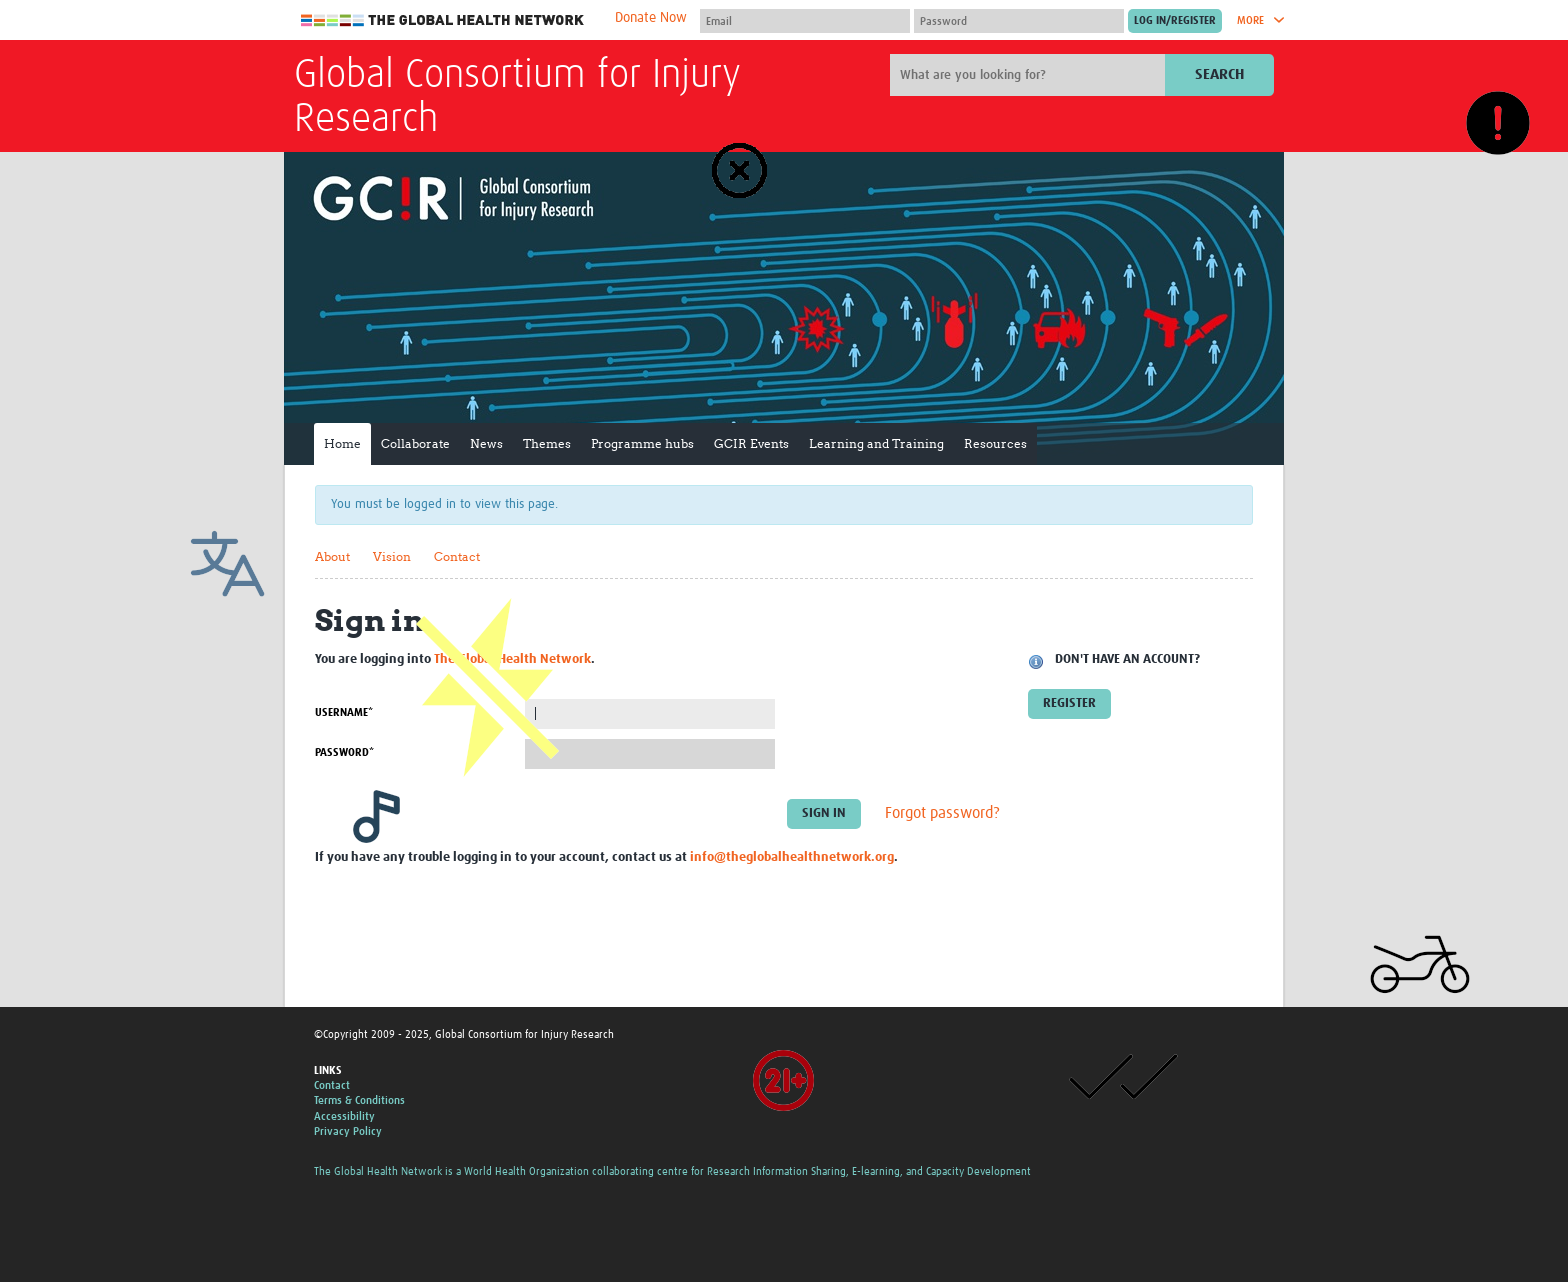 The width and height of the screenshot is (1568, 1282). I want to click on dismiss or close a dialog, so click(739, 170).